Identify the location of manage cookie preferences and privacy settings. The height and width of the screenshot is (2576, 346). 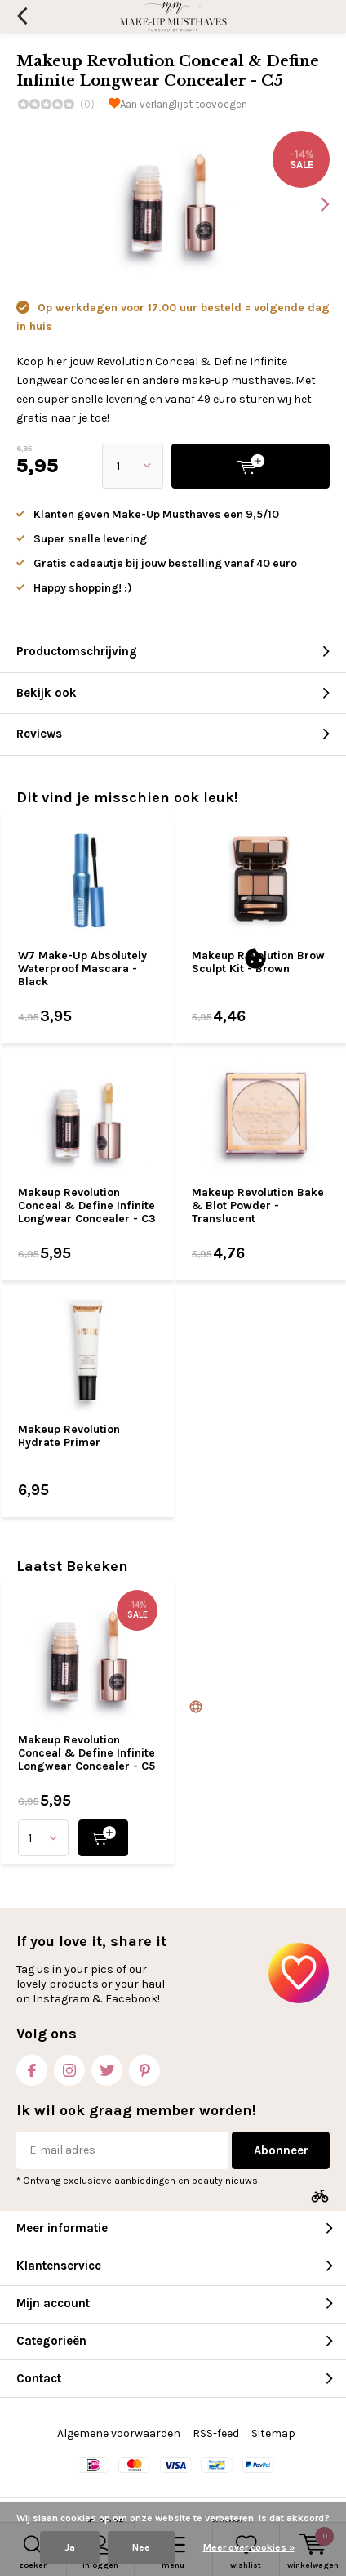
(255, 958).